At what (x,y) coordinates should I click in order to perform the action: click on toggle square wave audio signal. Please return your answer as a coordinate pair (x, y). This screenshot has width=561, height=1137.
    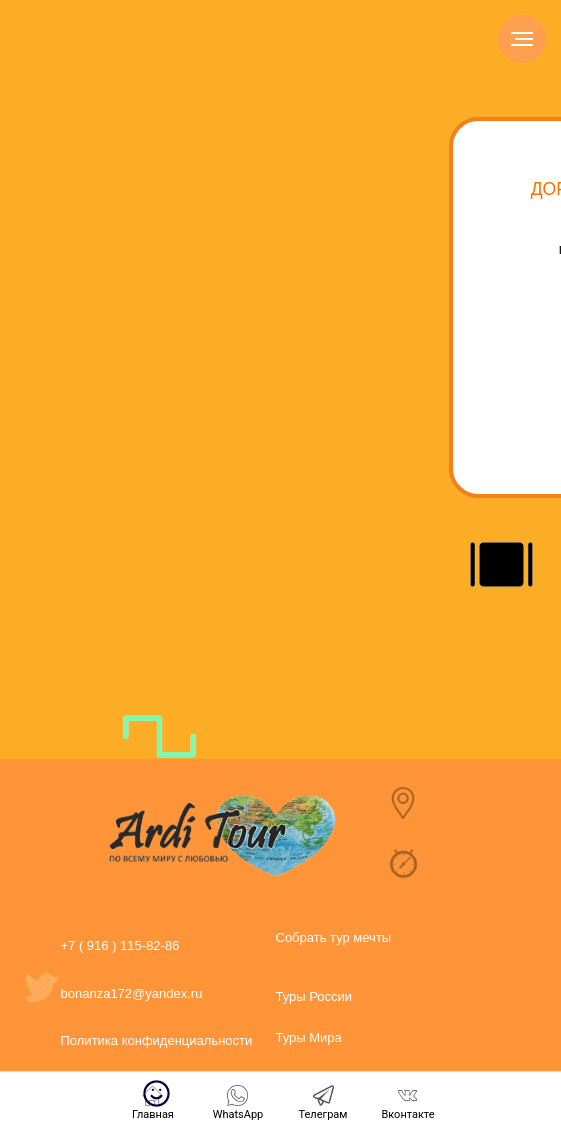
    Looking at the image, I should click on (159, 736).